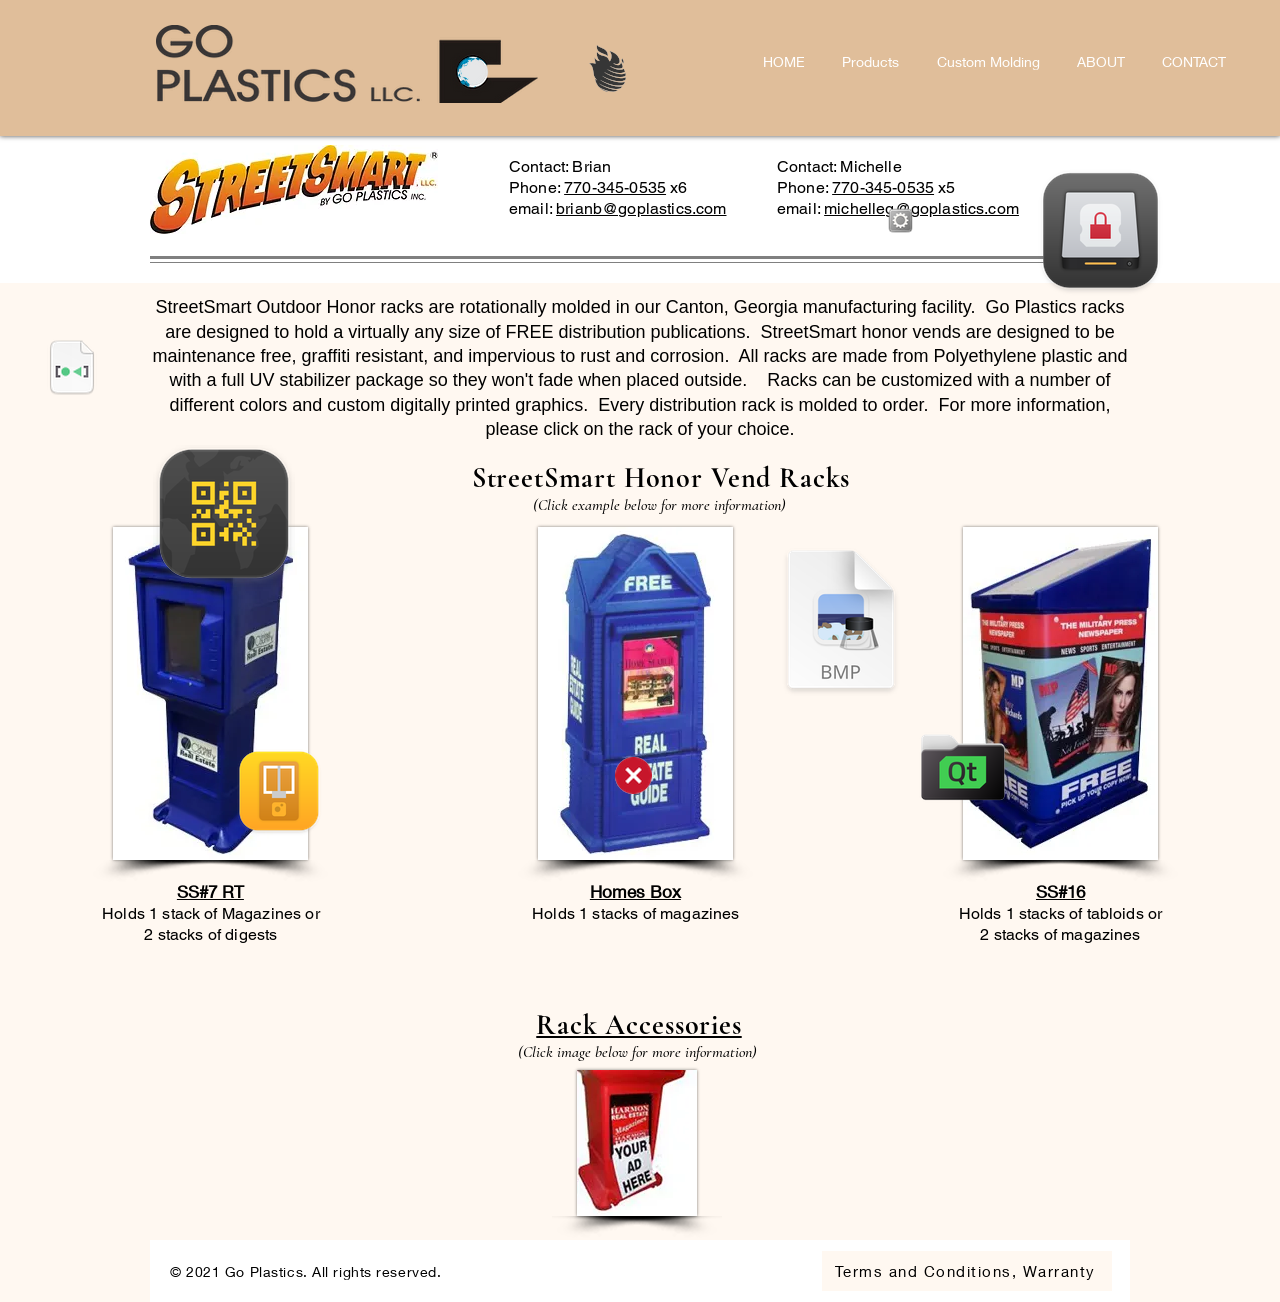 The image size is (1280, 1302). I want to click on configure web browser identification settings, so click(224, 516).